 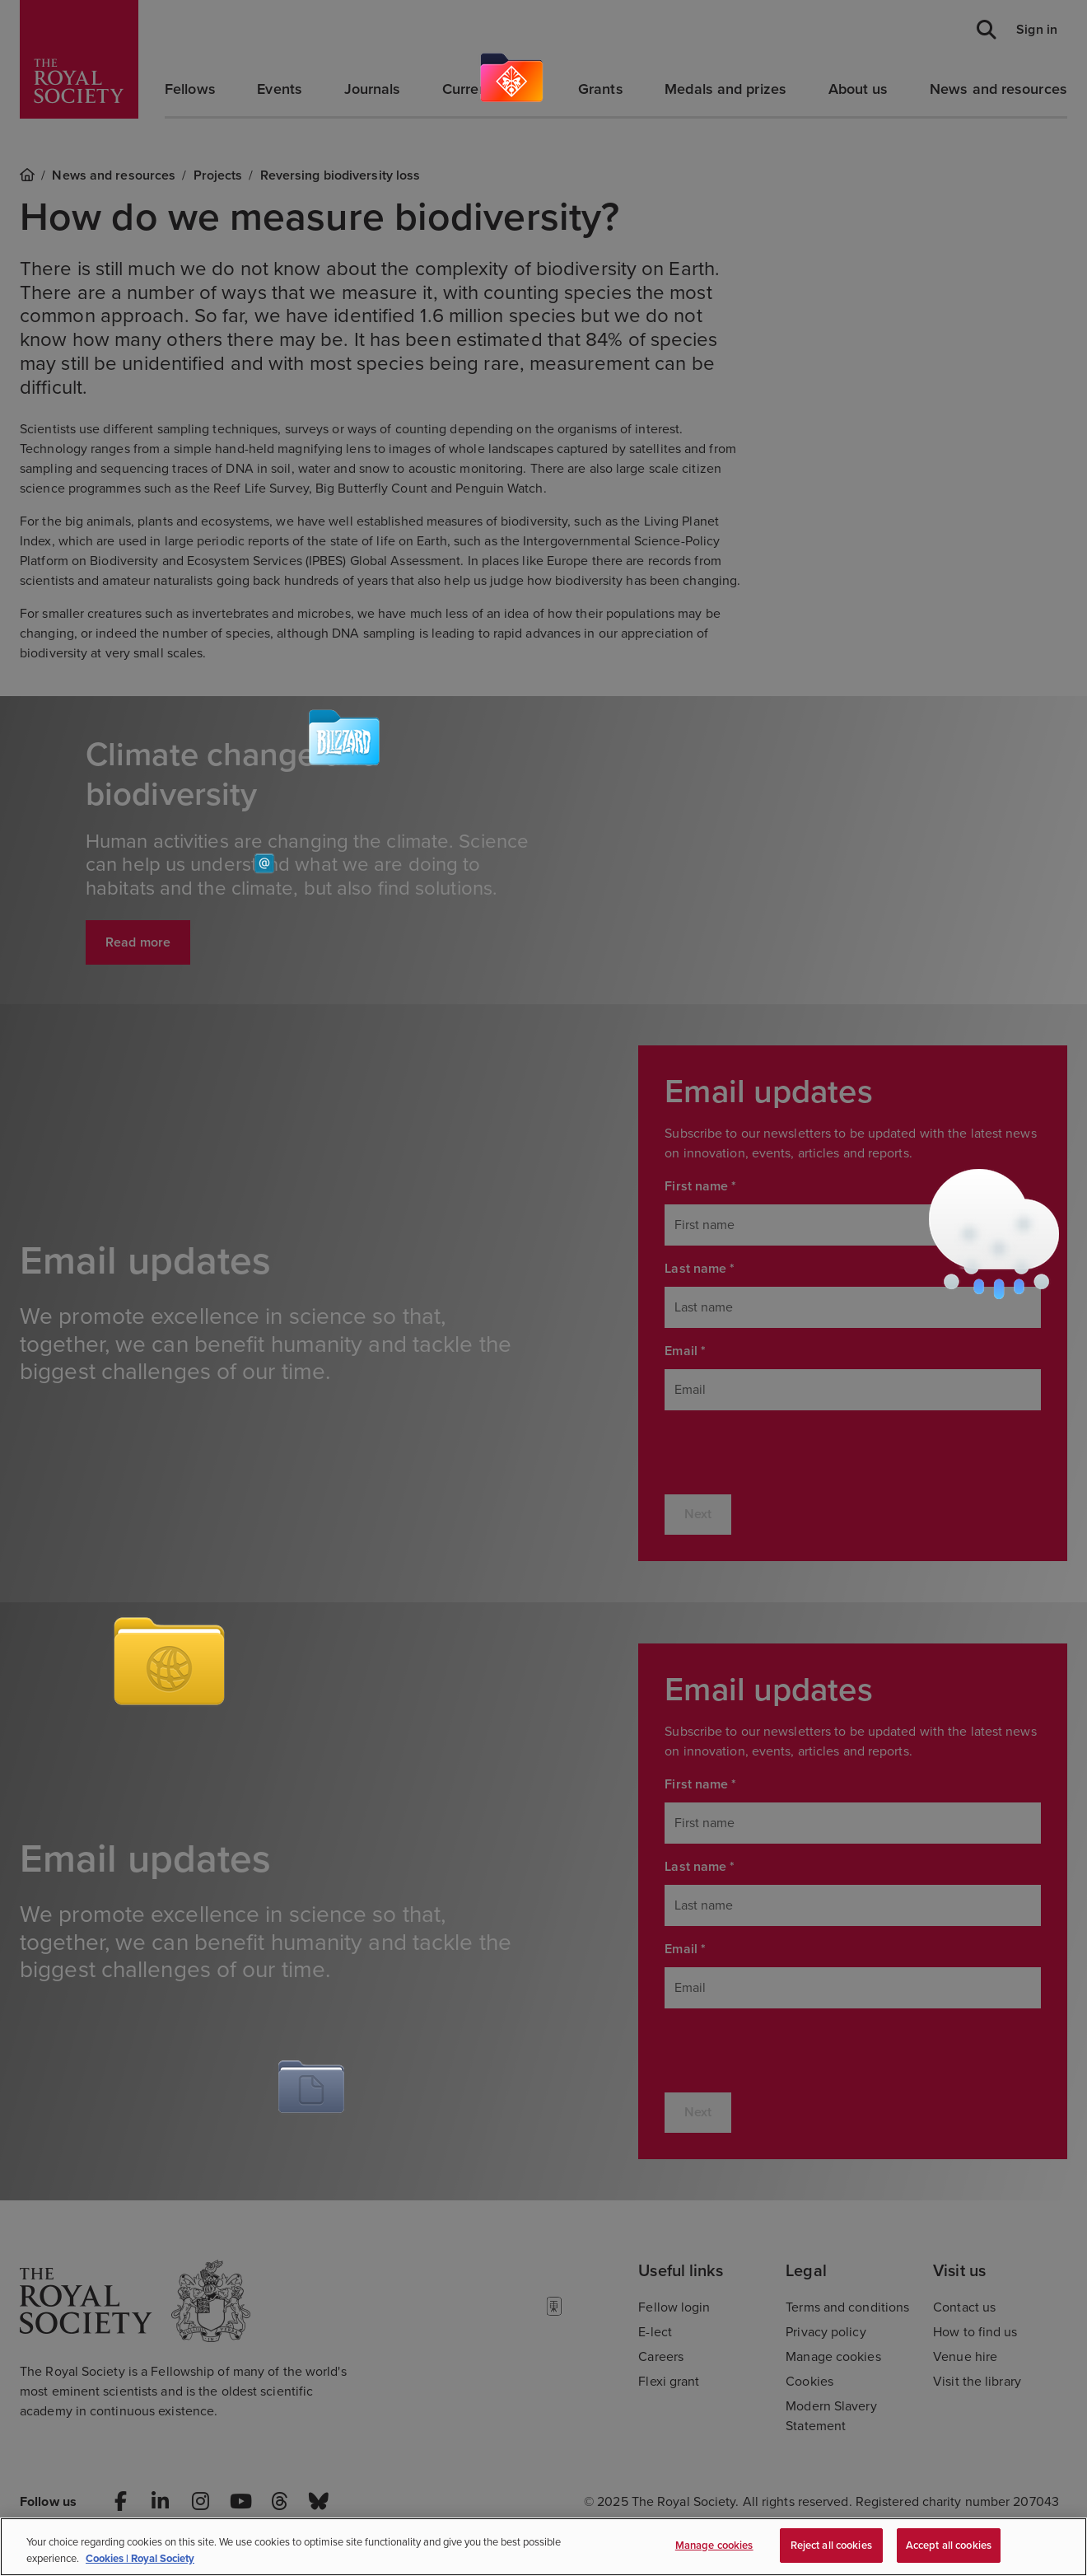 What do you see at coordinates (169, 1661) in the screenshot?
I see `folder containing HTML or web files` at bounding box center [169, 1661].